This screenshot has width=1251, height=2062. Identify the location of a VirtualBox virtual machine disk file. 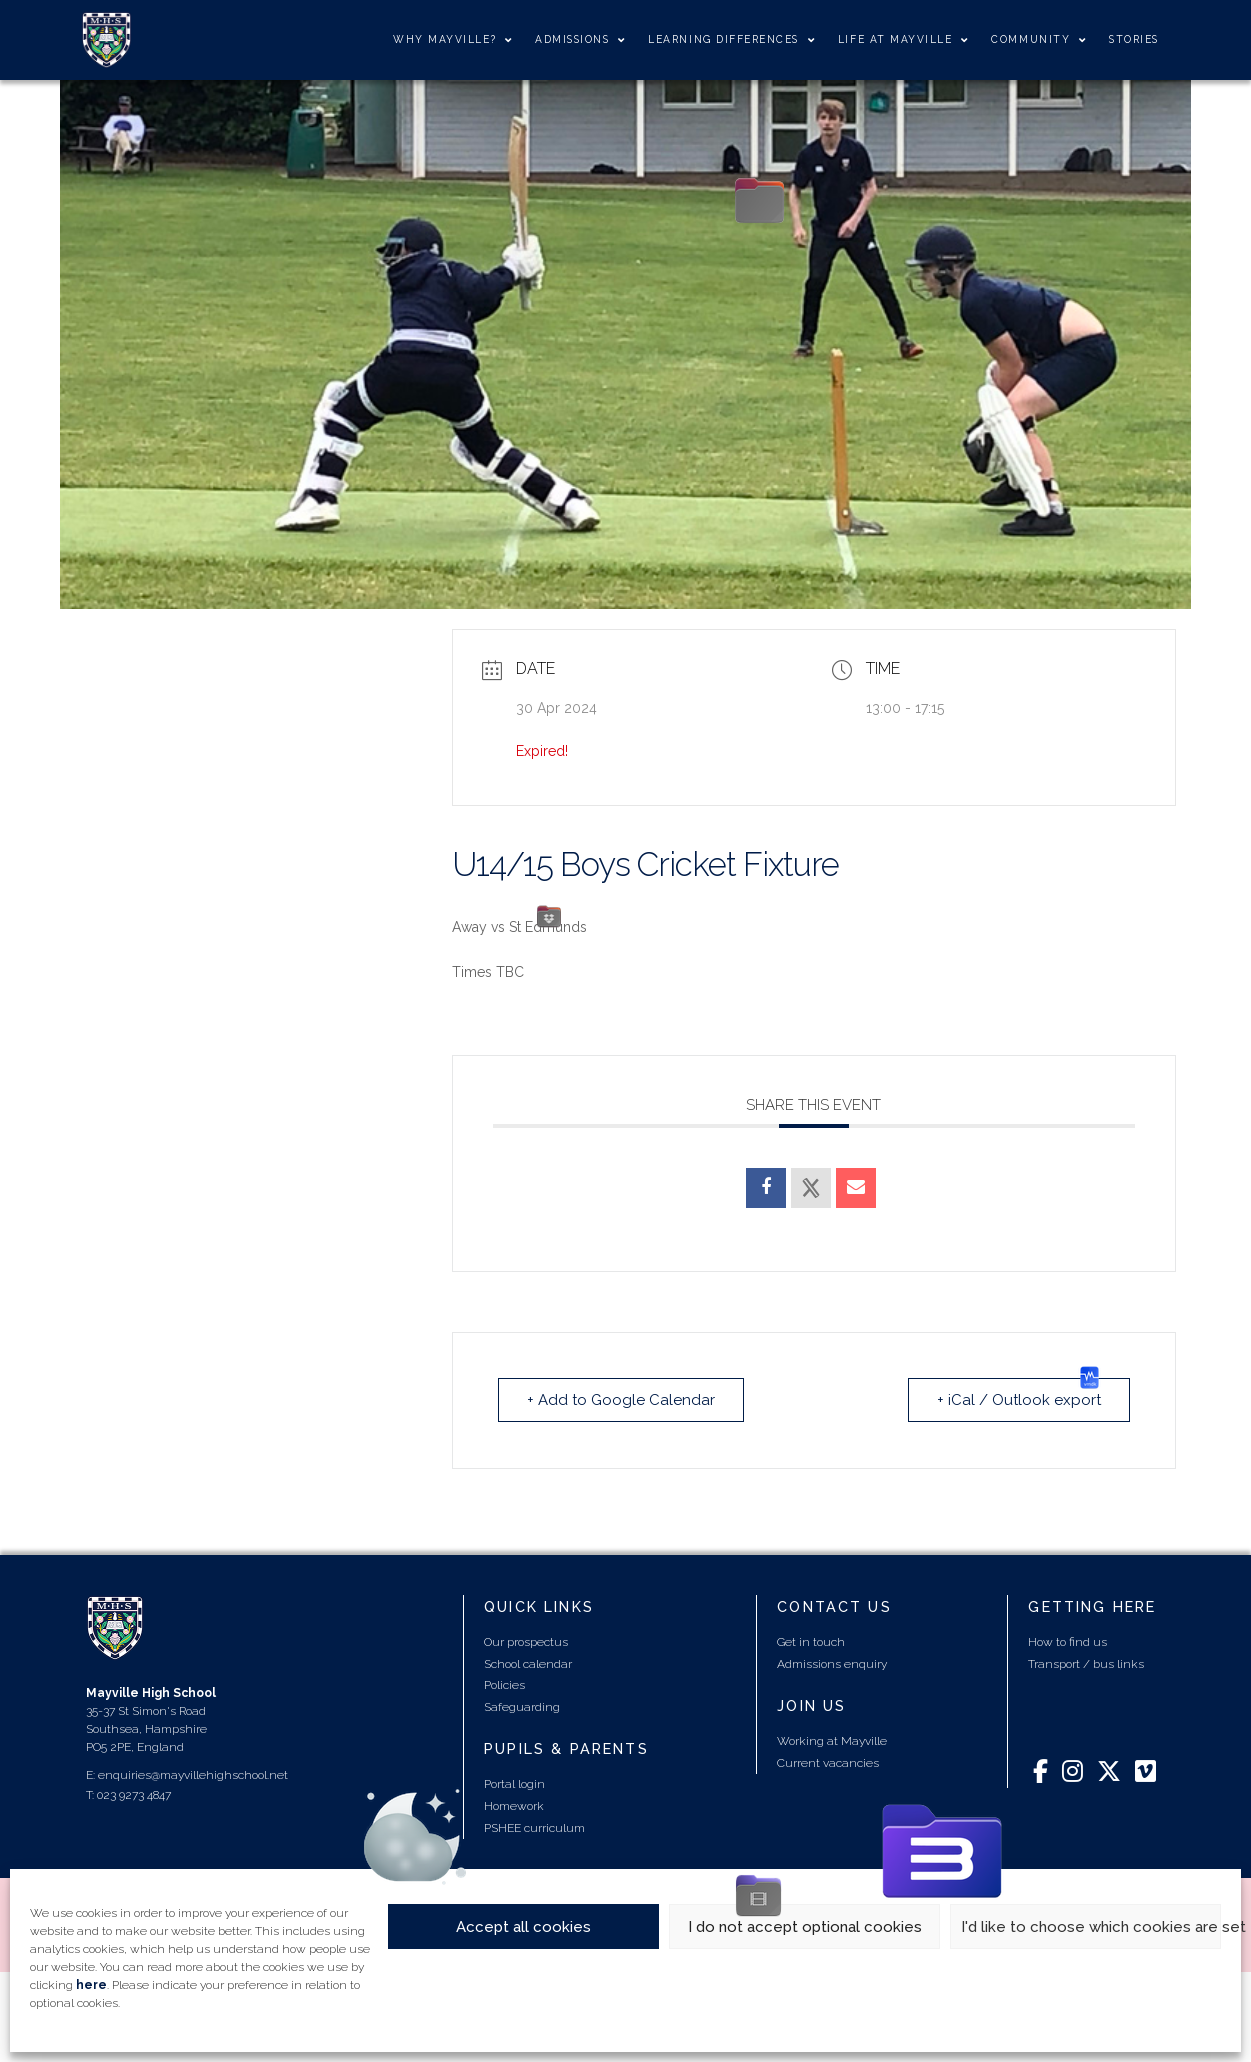
(1089, 1377).